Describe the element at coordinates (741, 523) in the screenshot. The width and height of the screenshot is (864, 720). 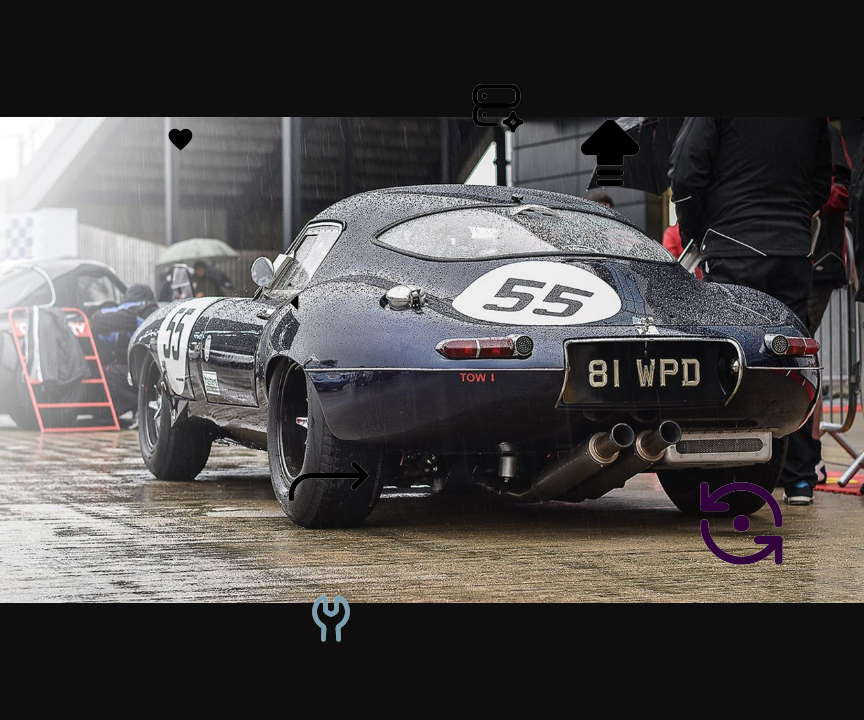
I see `refresh or sync with status indicator` at that location.